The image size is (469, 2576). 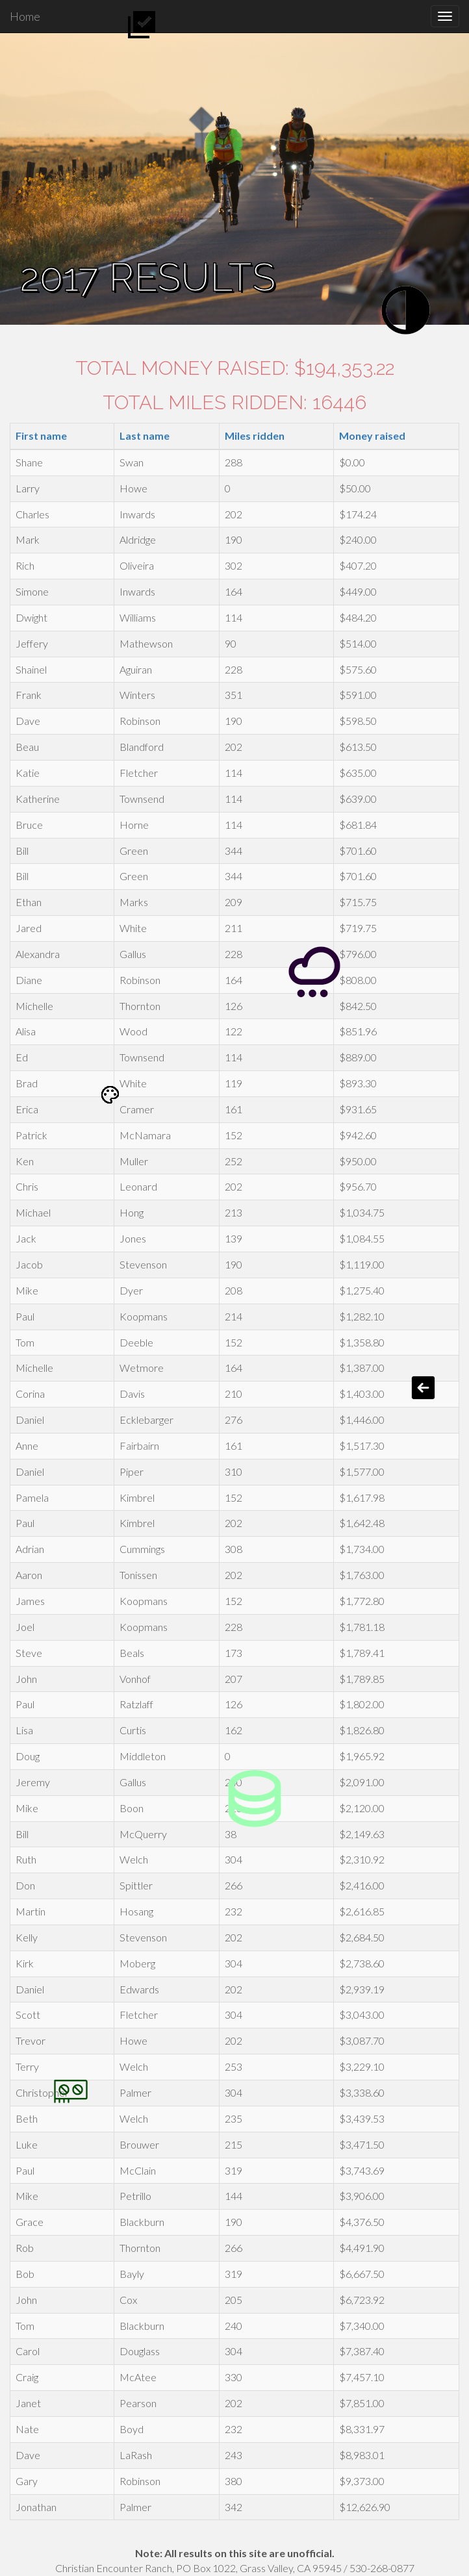 What do you see at coordinates (142, 25) in the screenshot?
I see `item successfully added to library` at bounding box center [142, 25].